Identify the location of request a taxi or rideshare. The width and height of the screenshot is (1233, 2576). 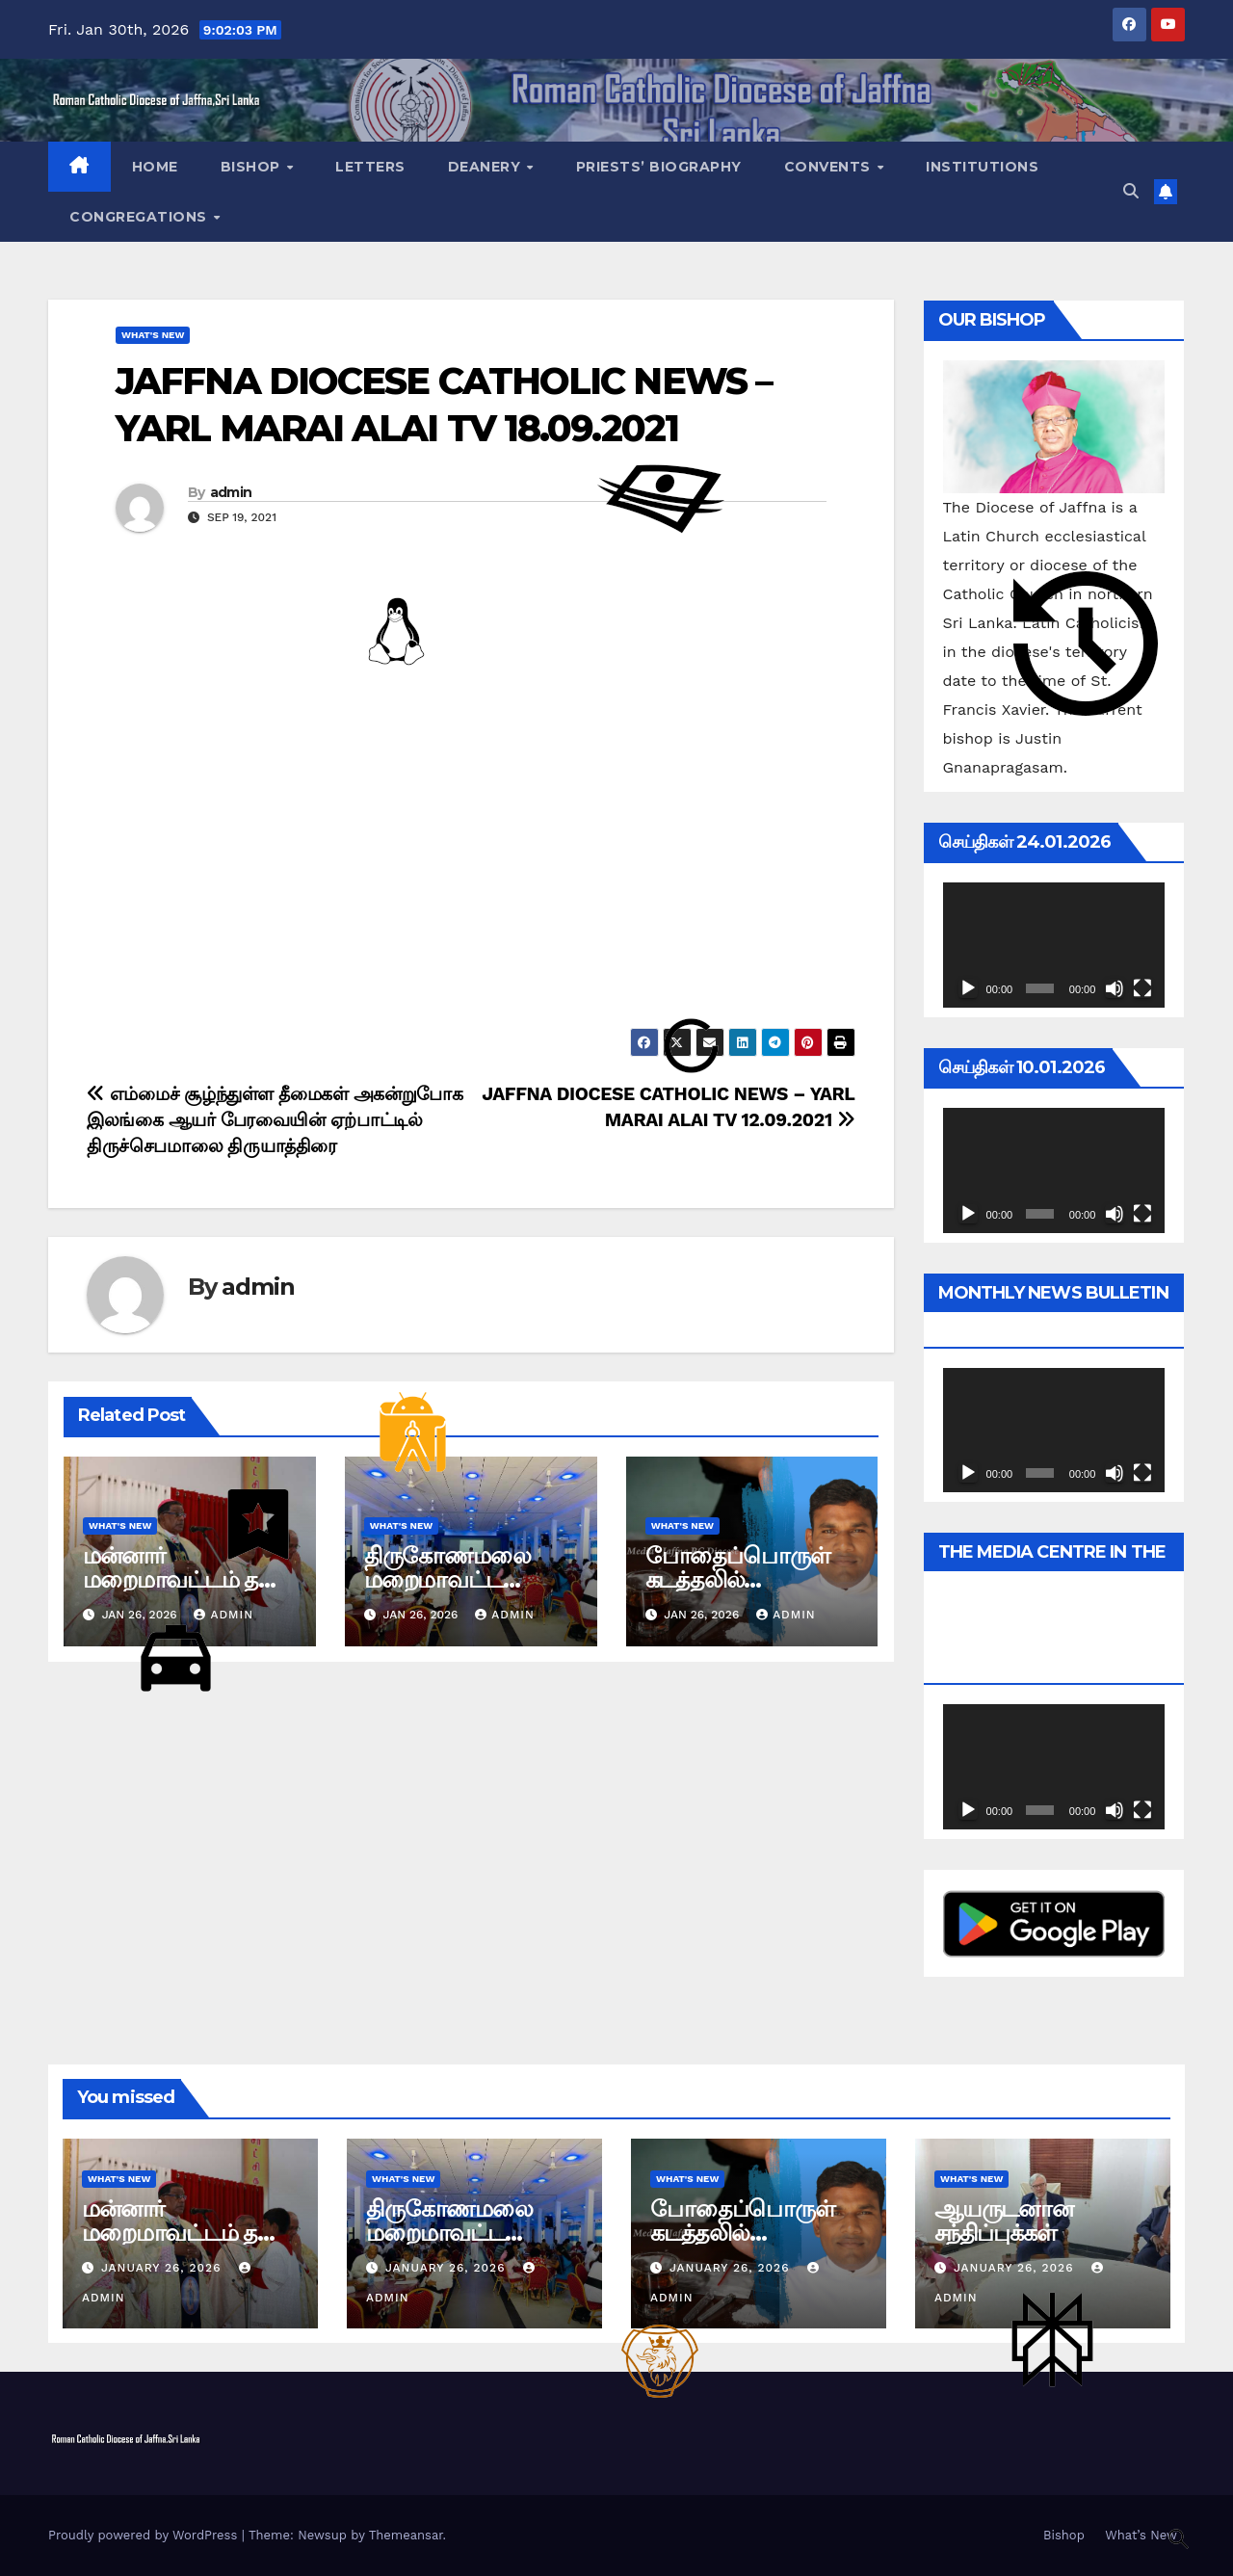
(175, 1656).